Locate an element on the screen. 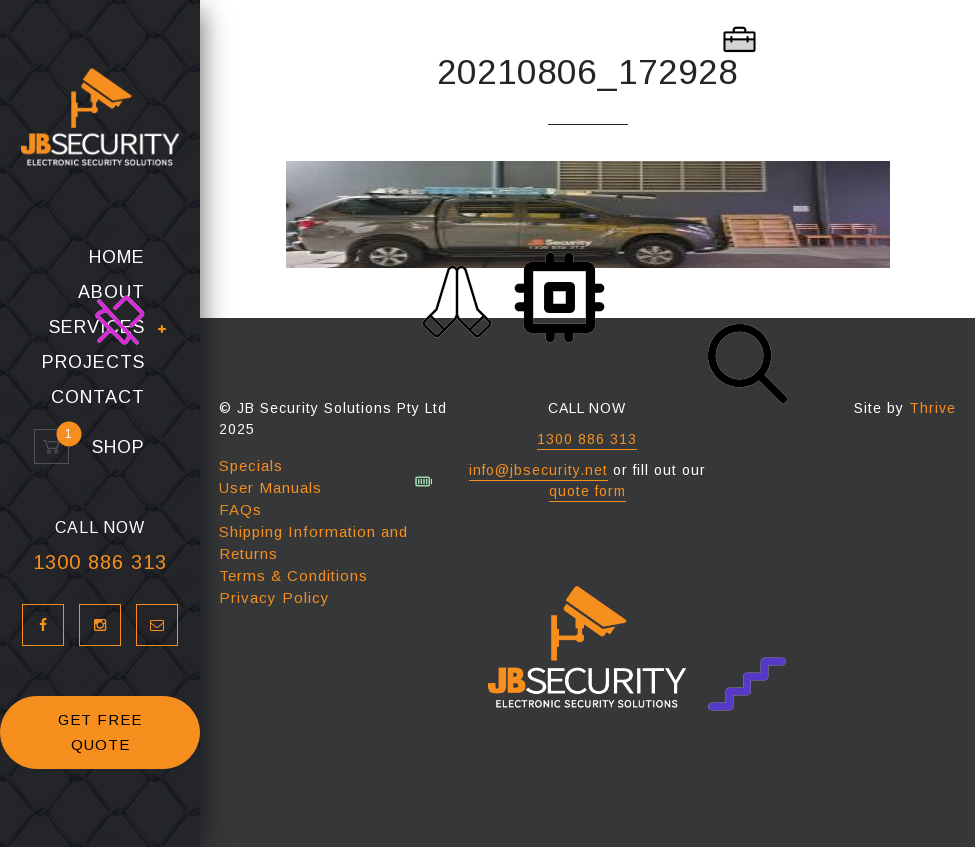  indicates battery is fully charged is located at coordinates (423, 481).